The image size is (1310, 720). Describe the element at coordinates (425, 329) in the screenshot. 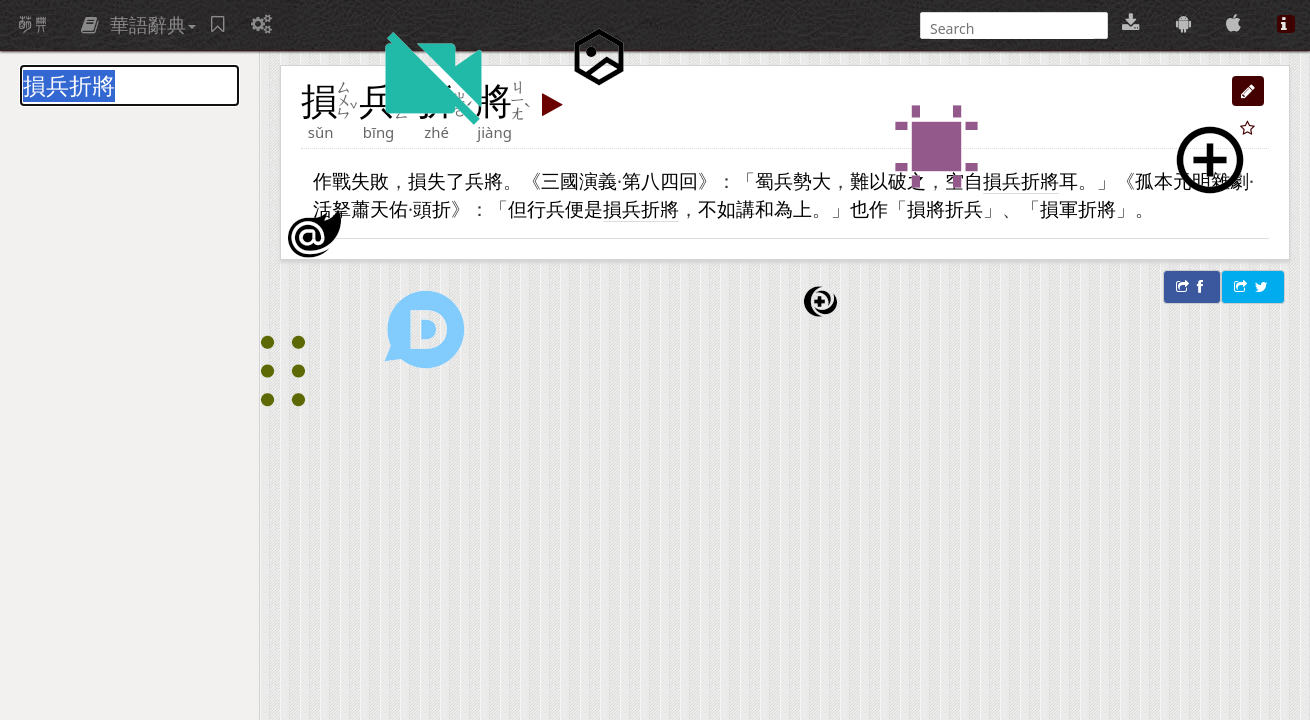

I see `disqus commenting platform logo` at that location.